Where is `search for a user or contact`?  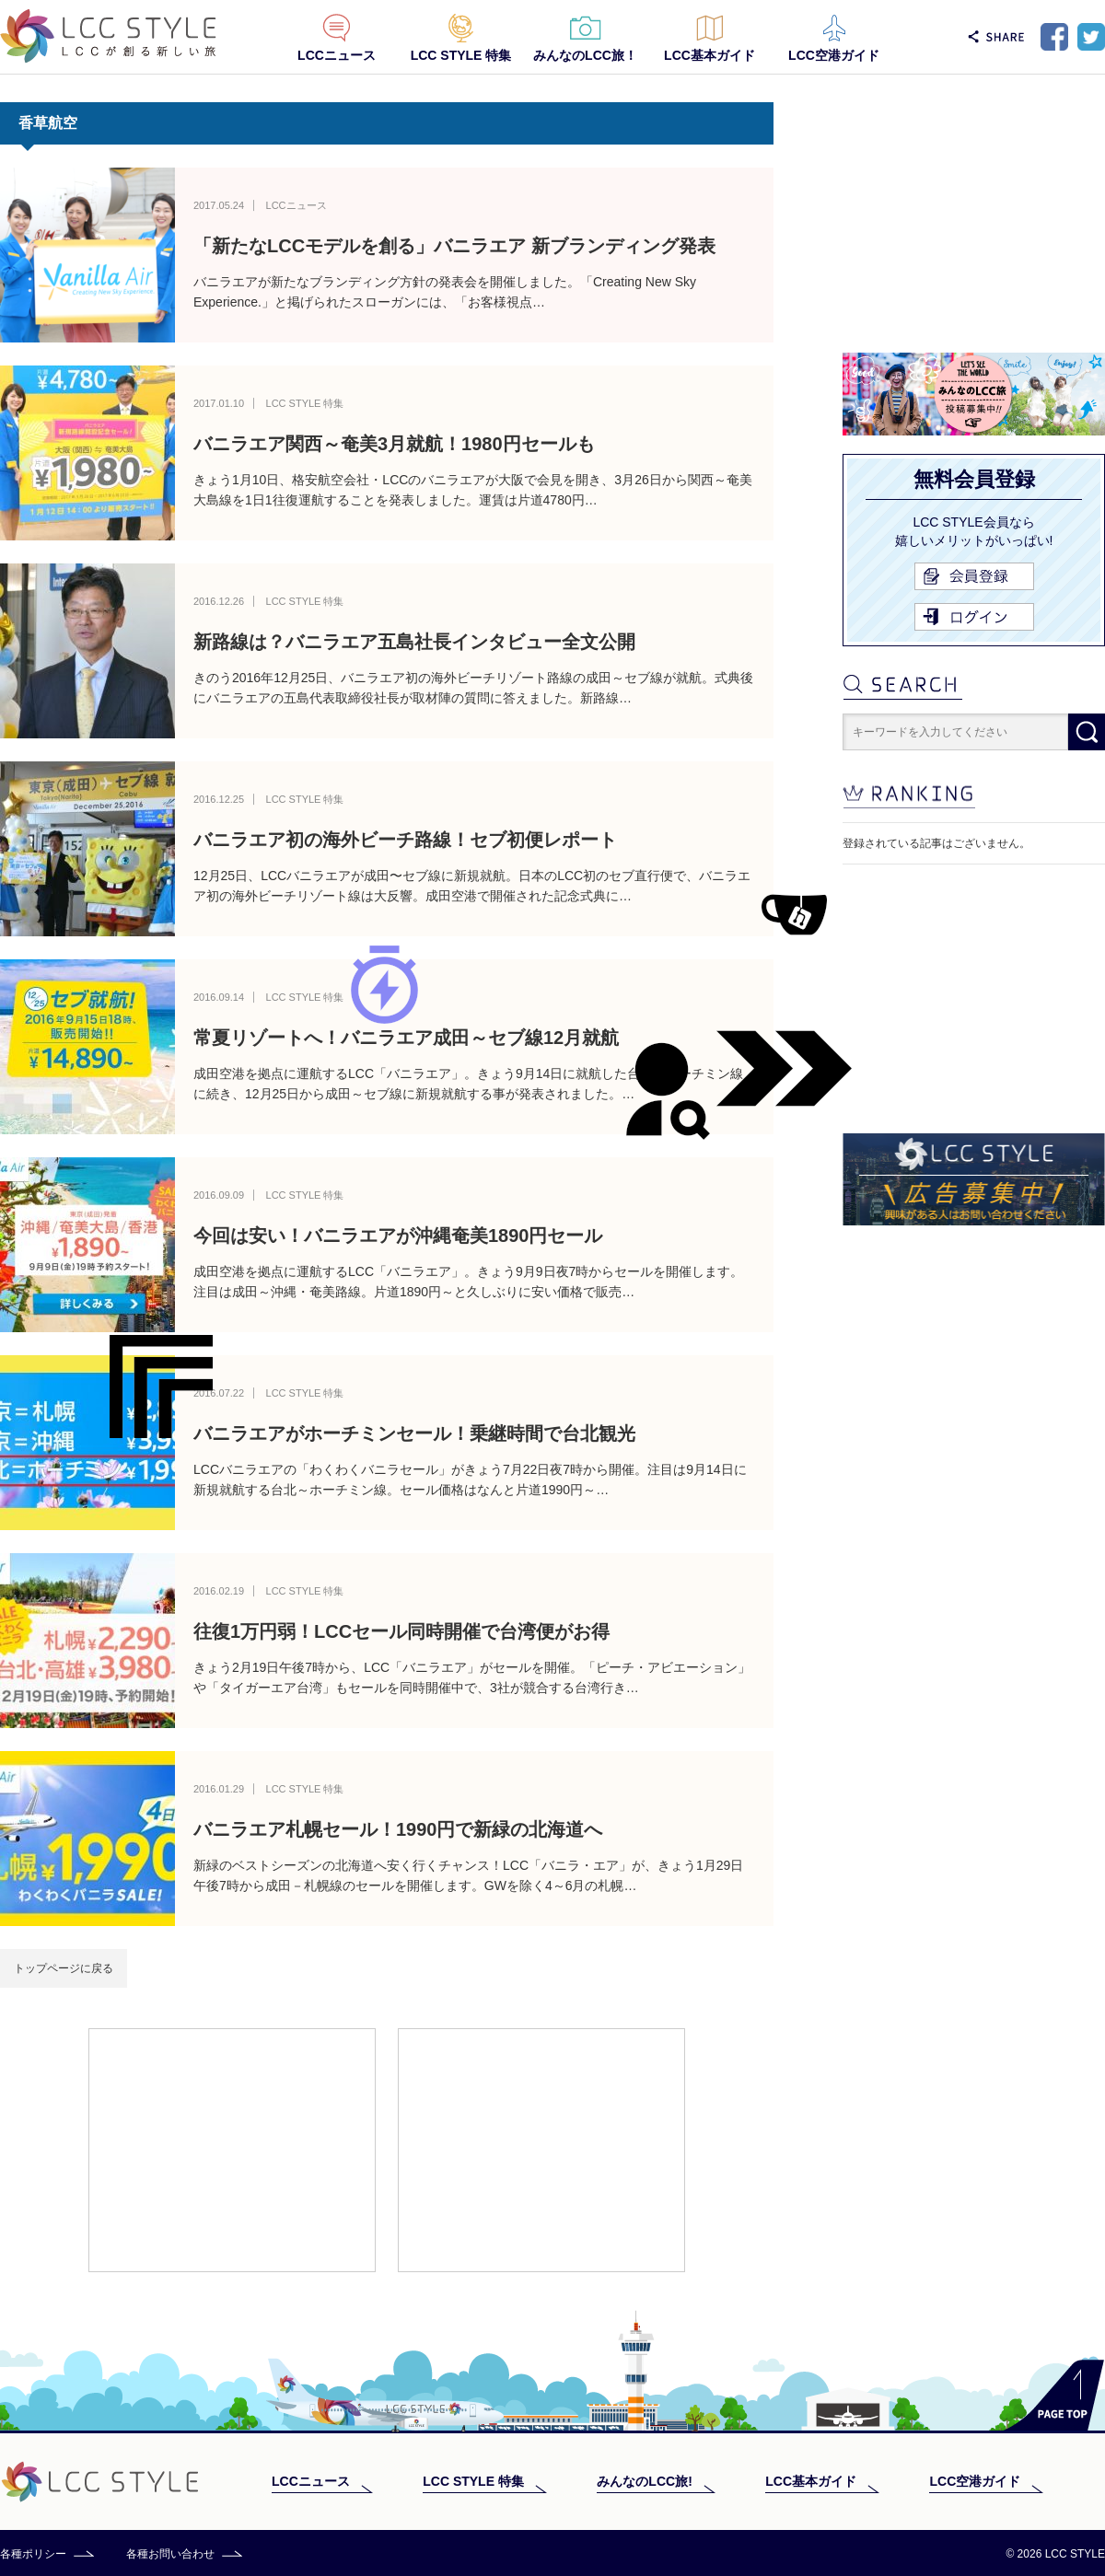 search for a user or contact is located at coordinates (661, 1091).